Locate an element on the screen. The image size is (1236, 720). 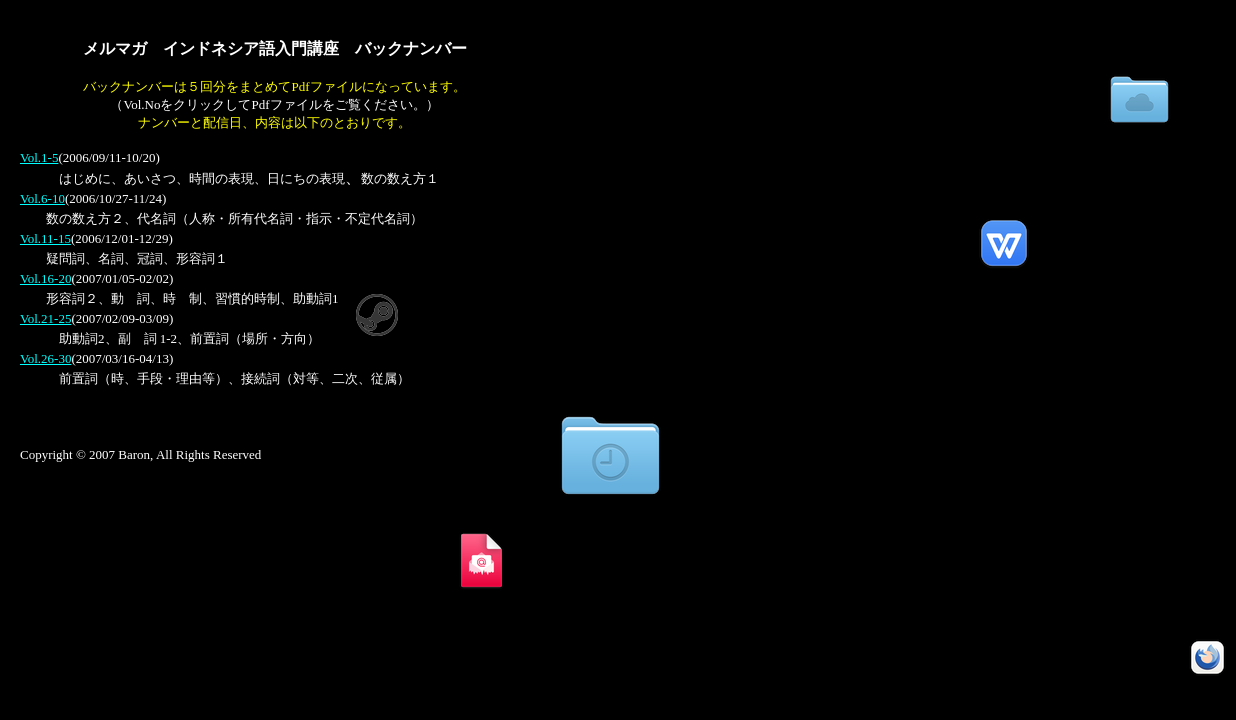
open Firefox Aurora browser is located at coordinates (1207, 657).